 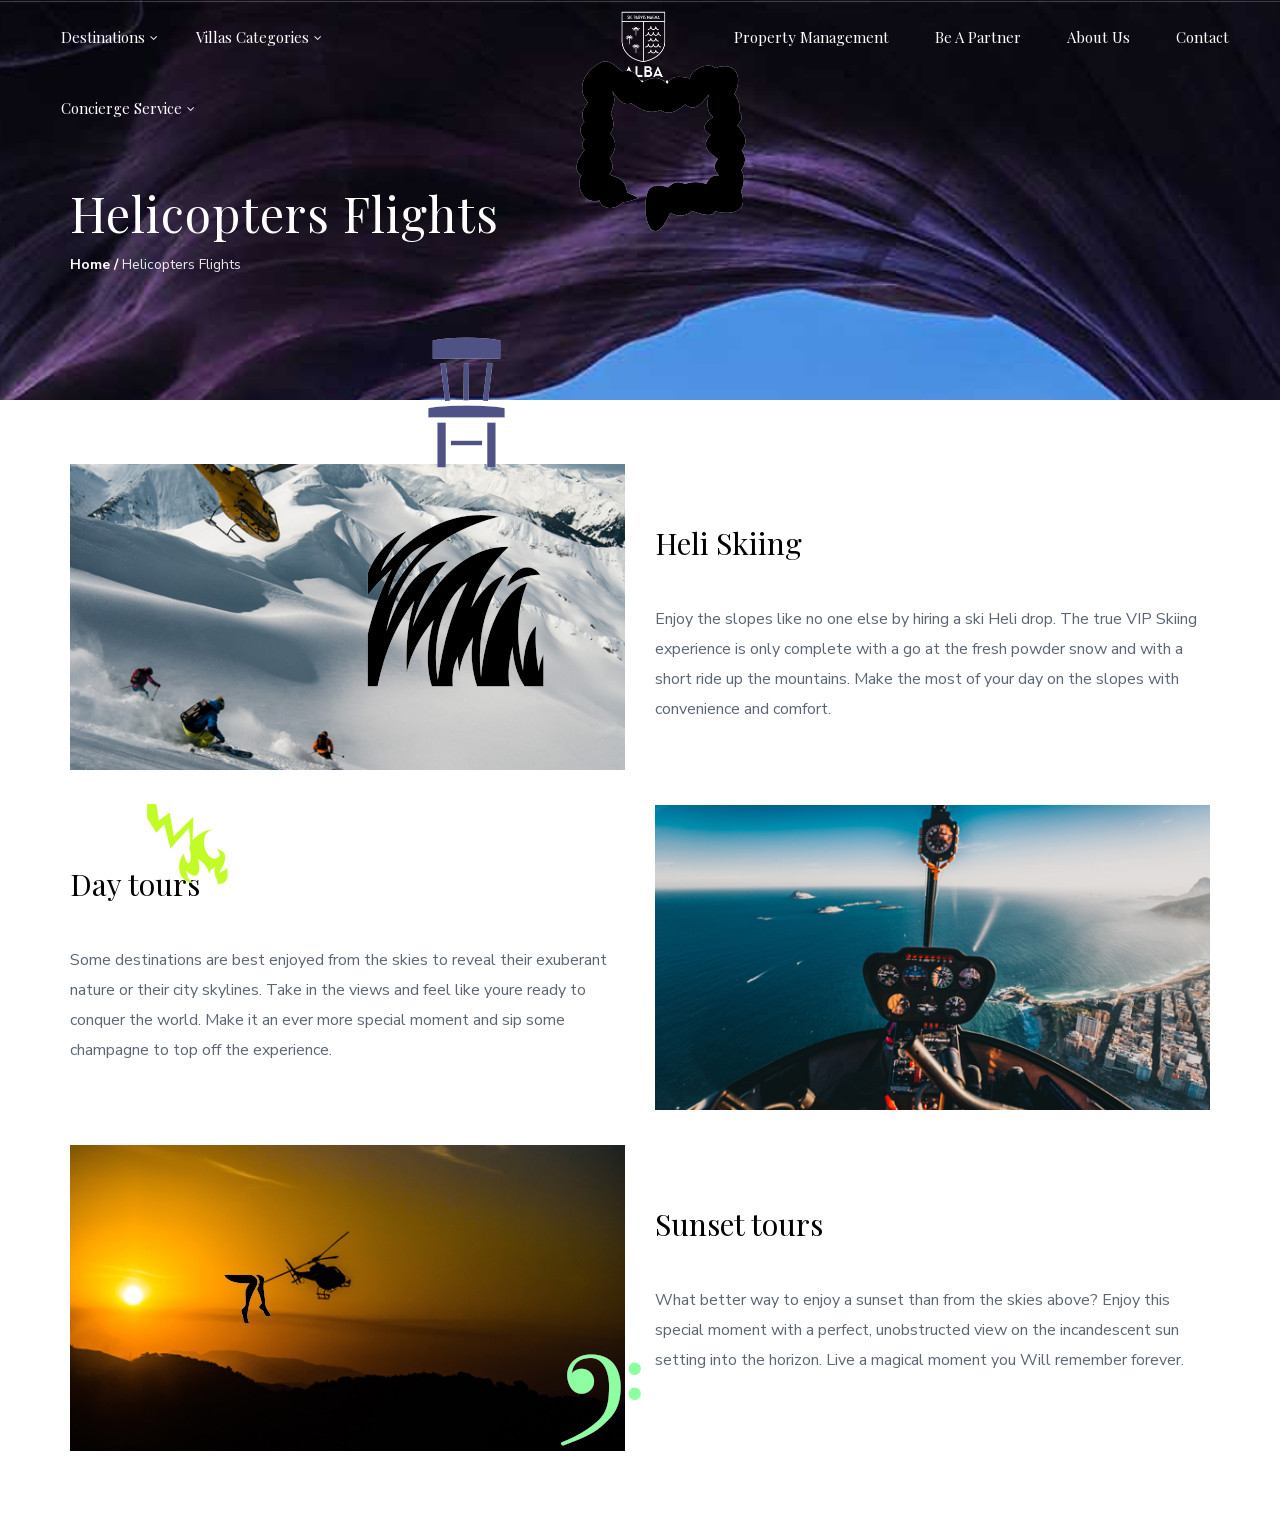 I want to click on select female character legs or lower body, so click(x=247, y=1299).